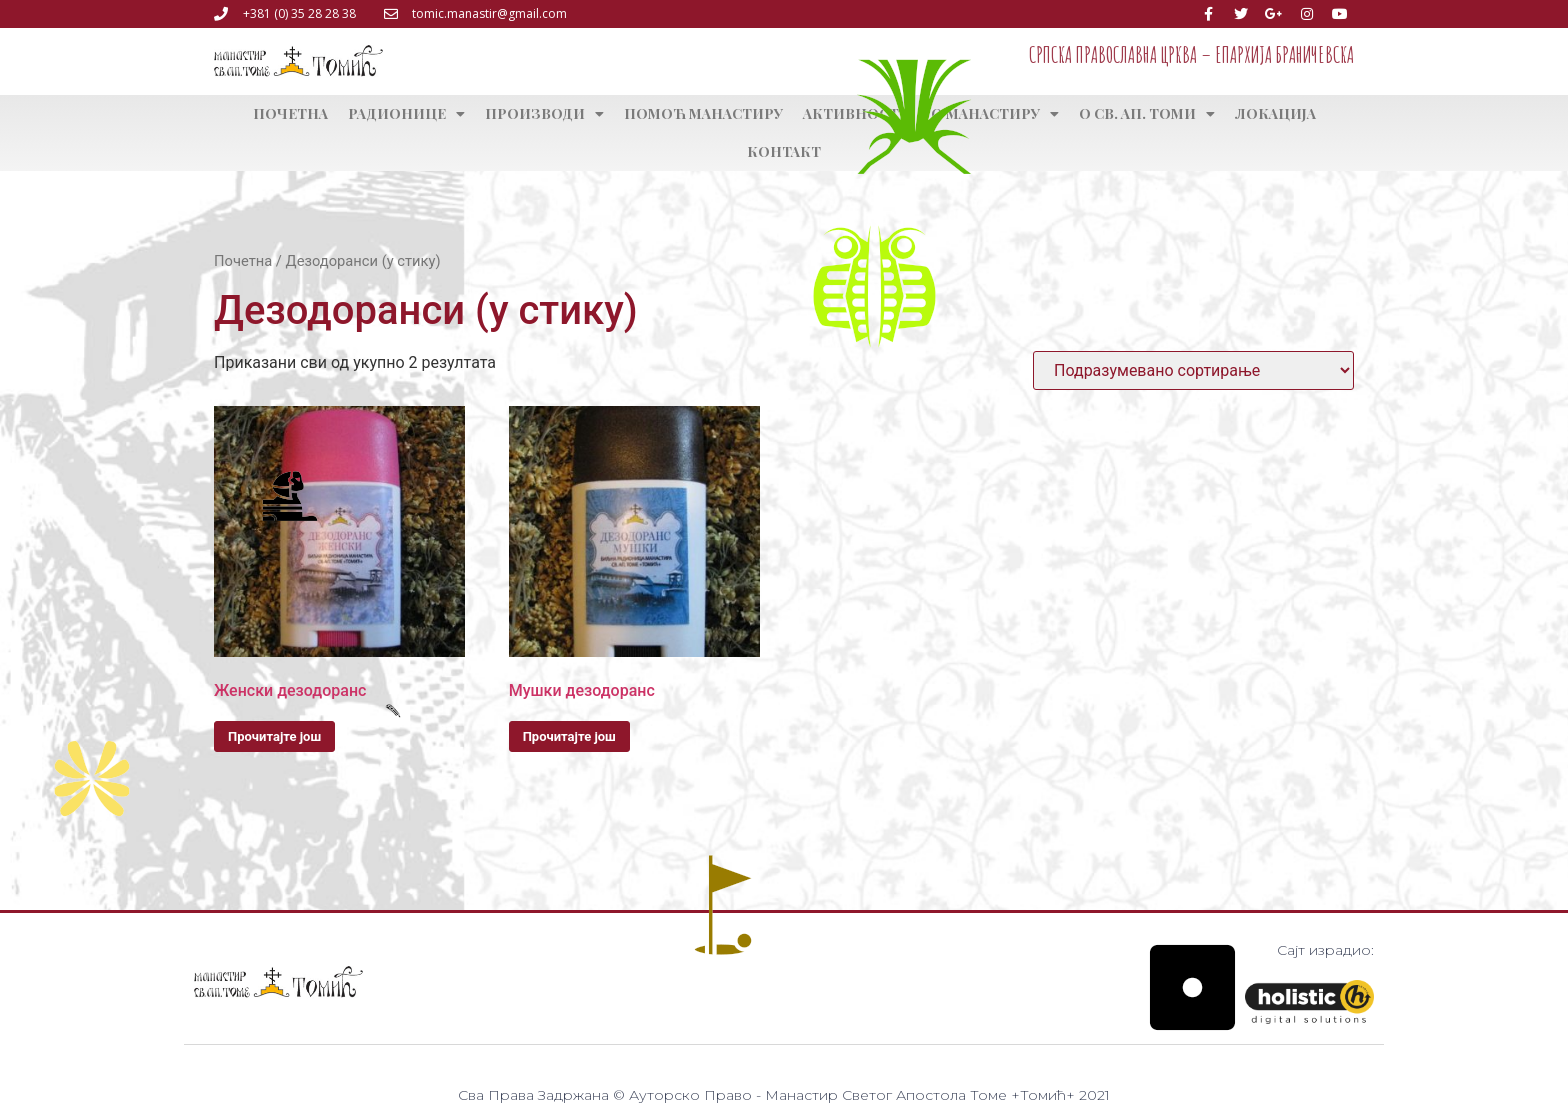  Describe the element at coordinates (393, 711) in the screenshot. I see `access cutting or trimming tools` at that location.